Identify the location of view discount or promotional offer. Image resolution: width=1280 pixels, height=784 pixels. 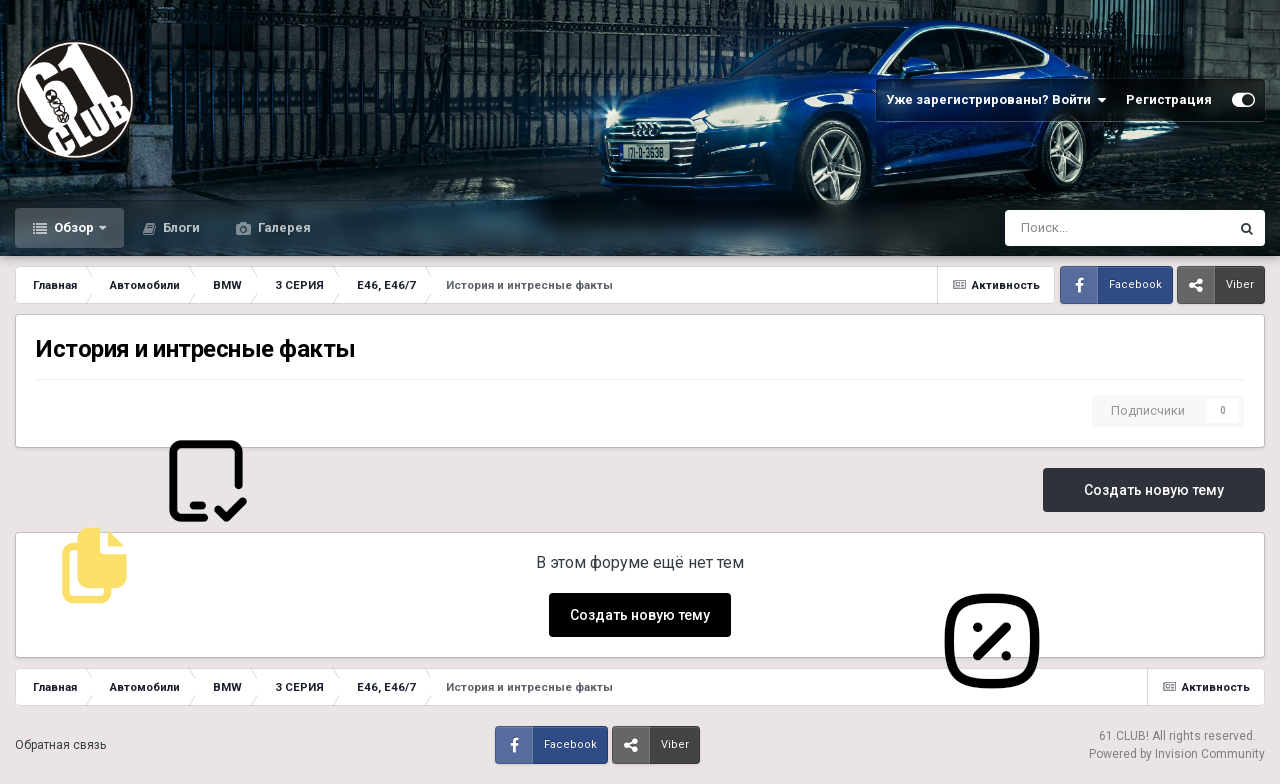
(992, 641).